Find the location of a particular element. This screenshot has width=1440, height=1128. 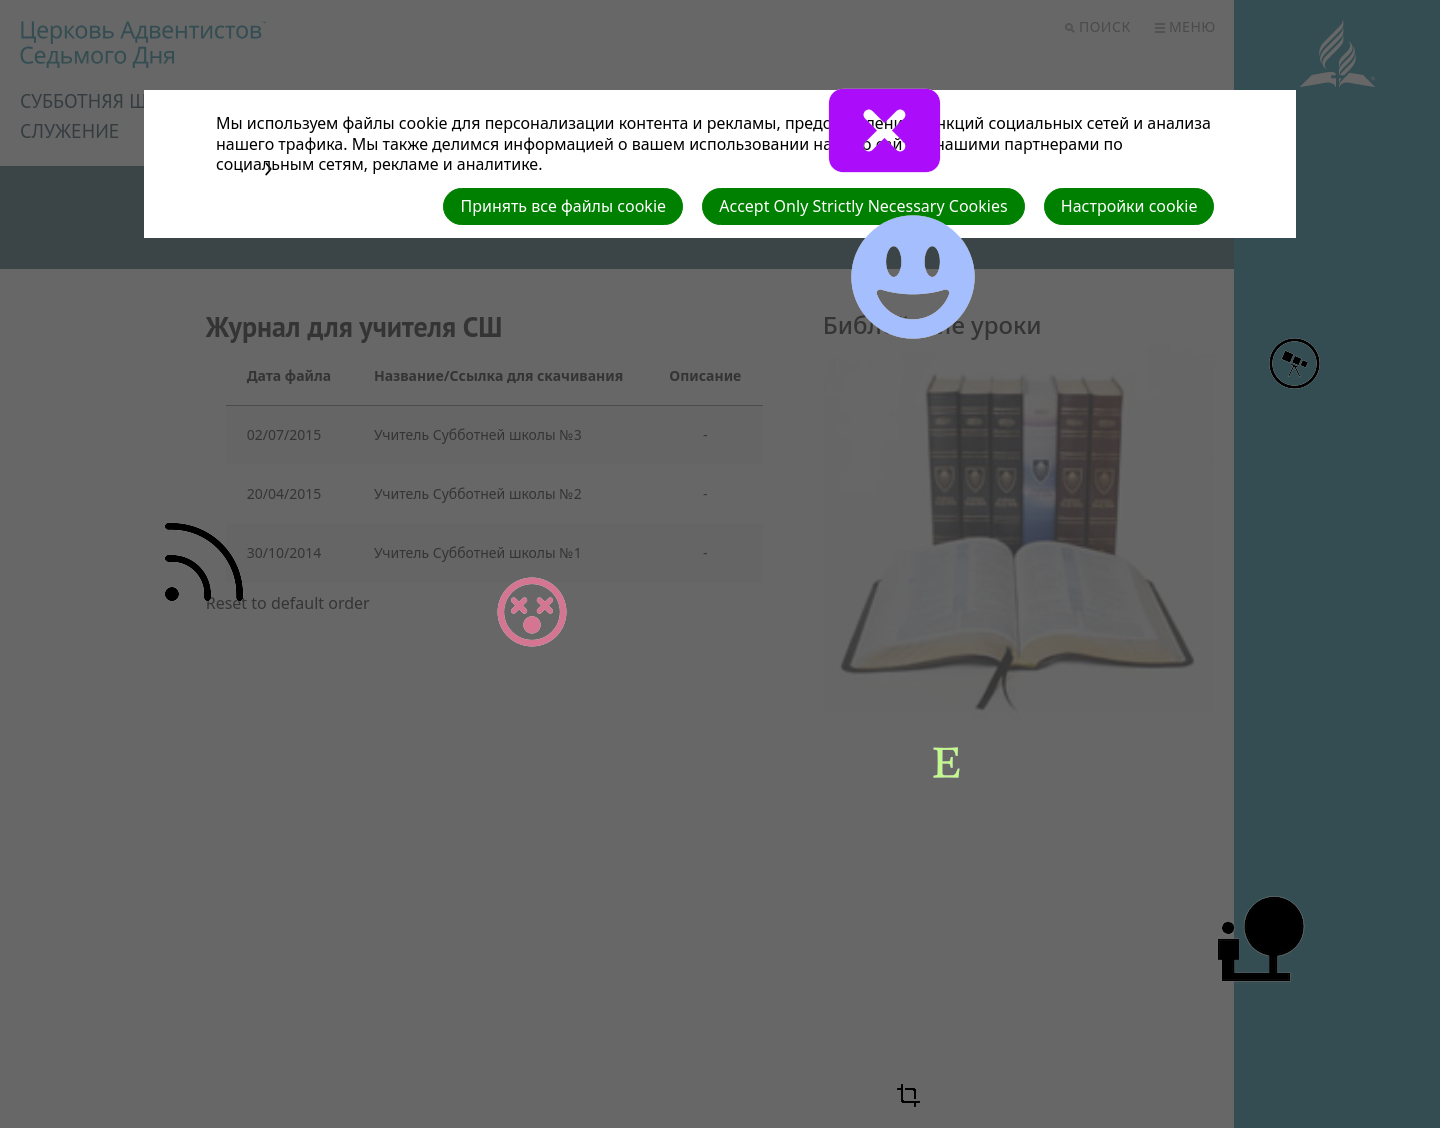

close the current window is located at coordinates (884, 130).